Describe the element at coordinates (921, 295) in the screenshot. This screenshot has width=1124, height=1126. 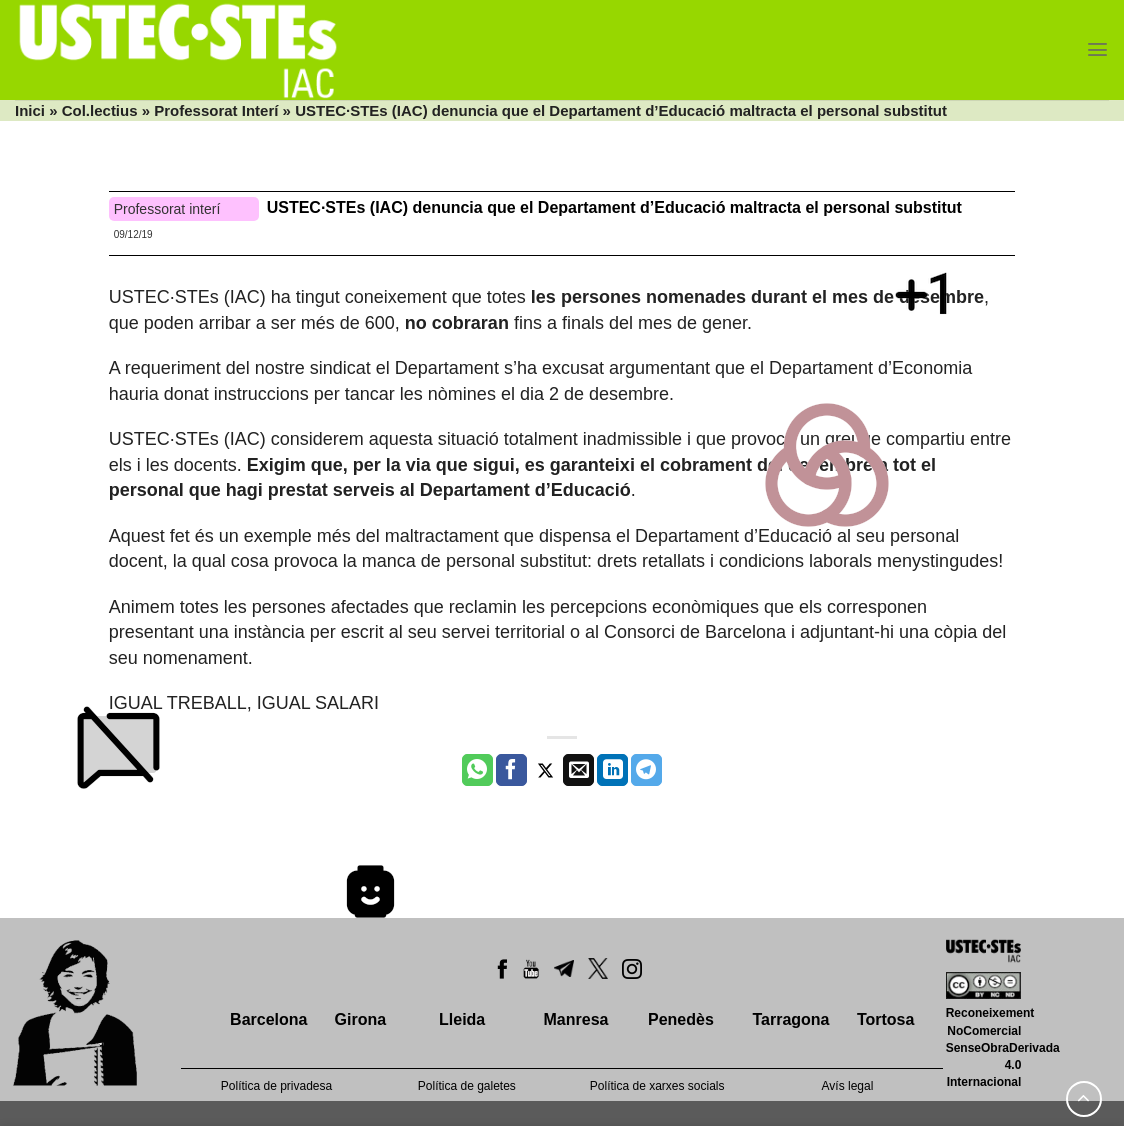
I see `increase exposure by one stop` at that location.